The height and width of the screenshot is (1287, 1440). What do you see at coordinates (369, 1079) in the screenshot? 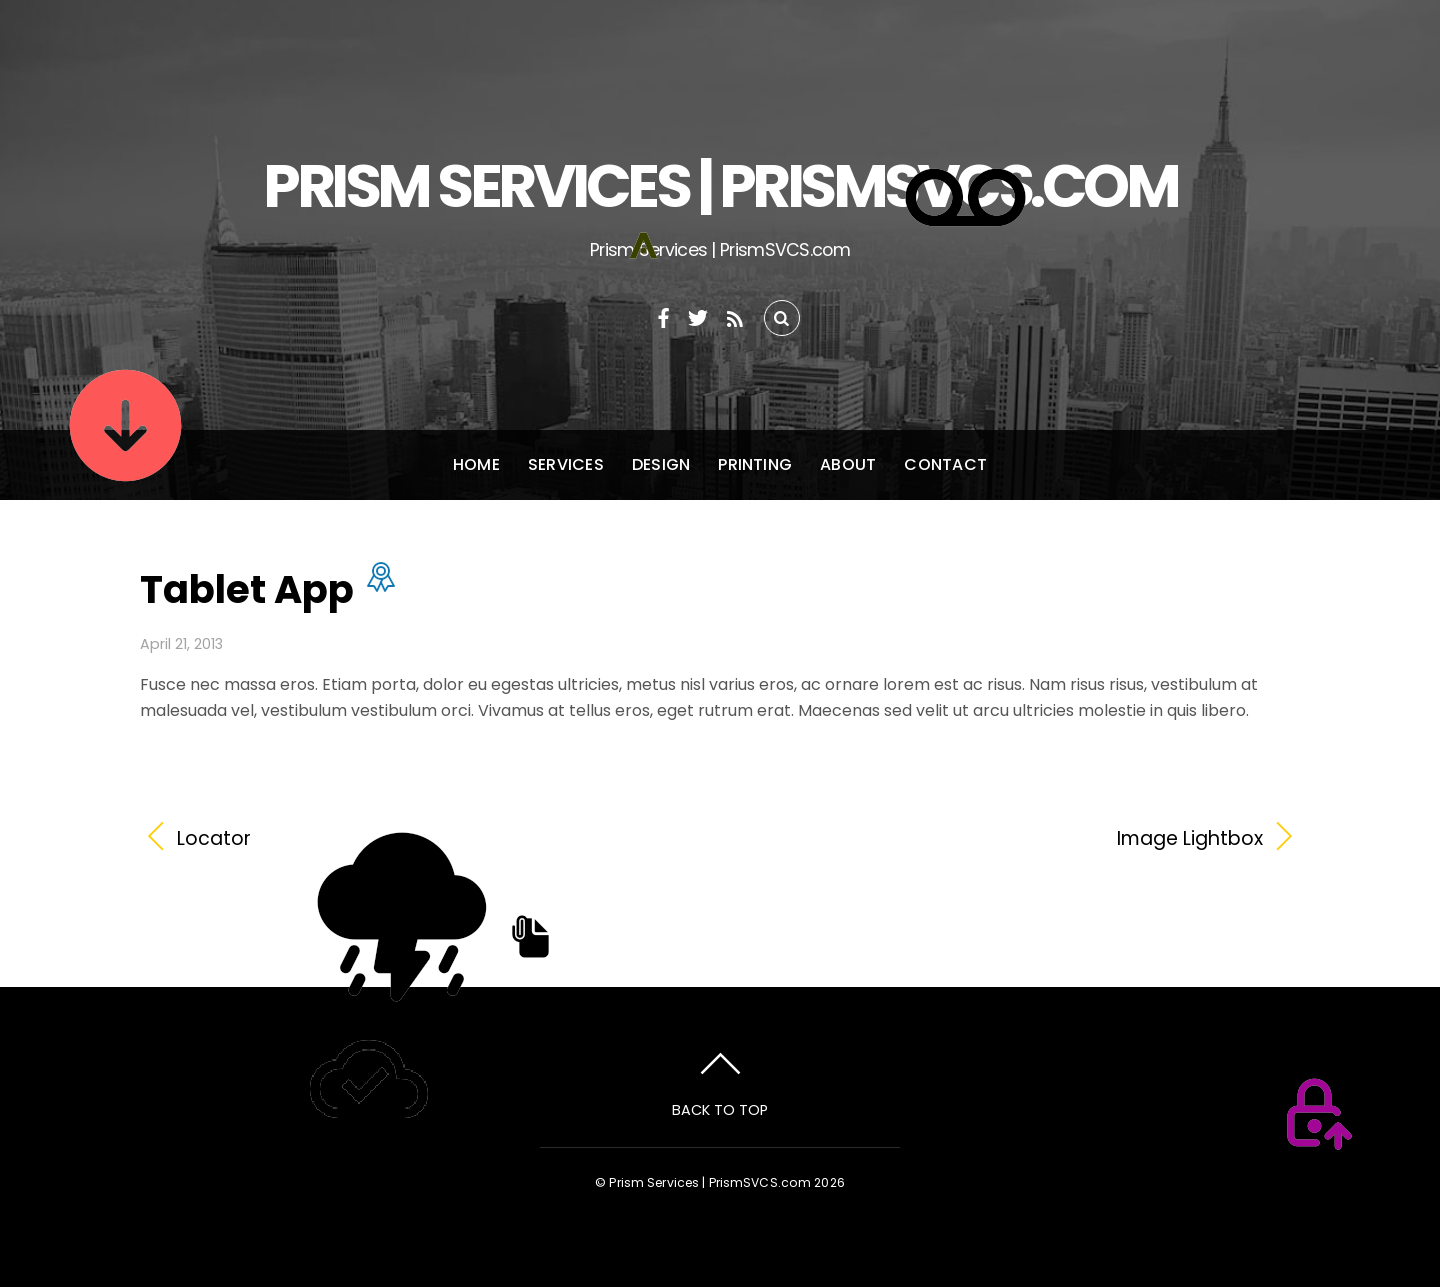
I see `file successfully uploaded to cloud` at bounding box center [369, 1079].